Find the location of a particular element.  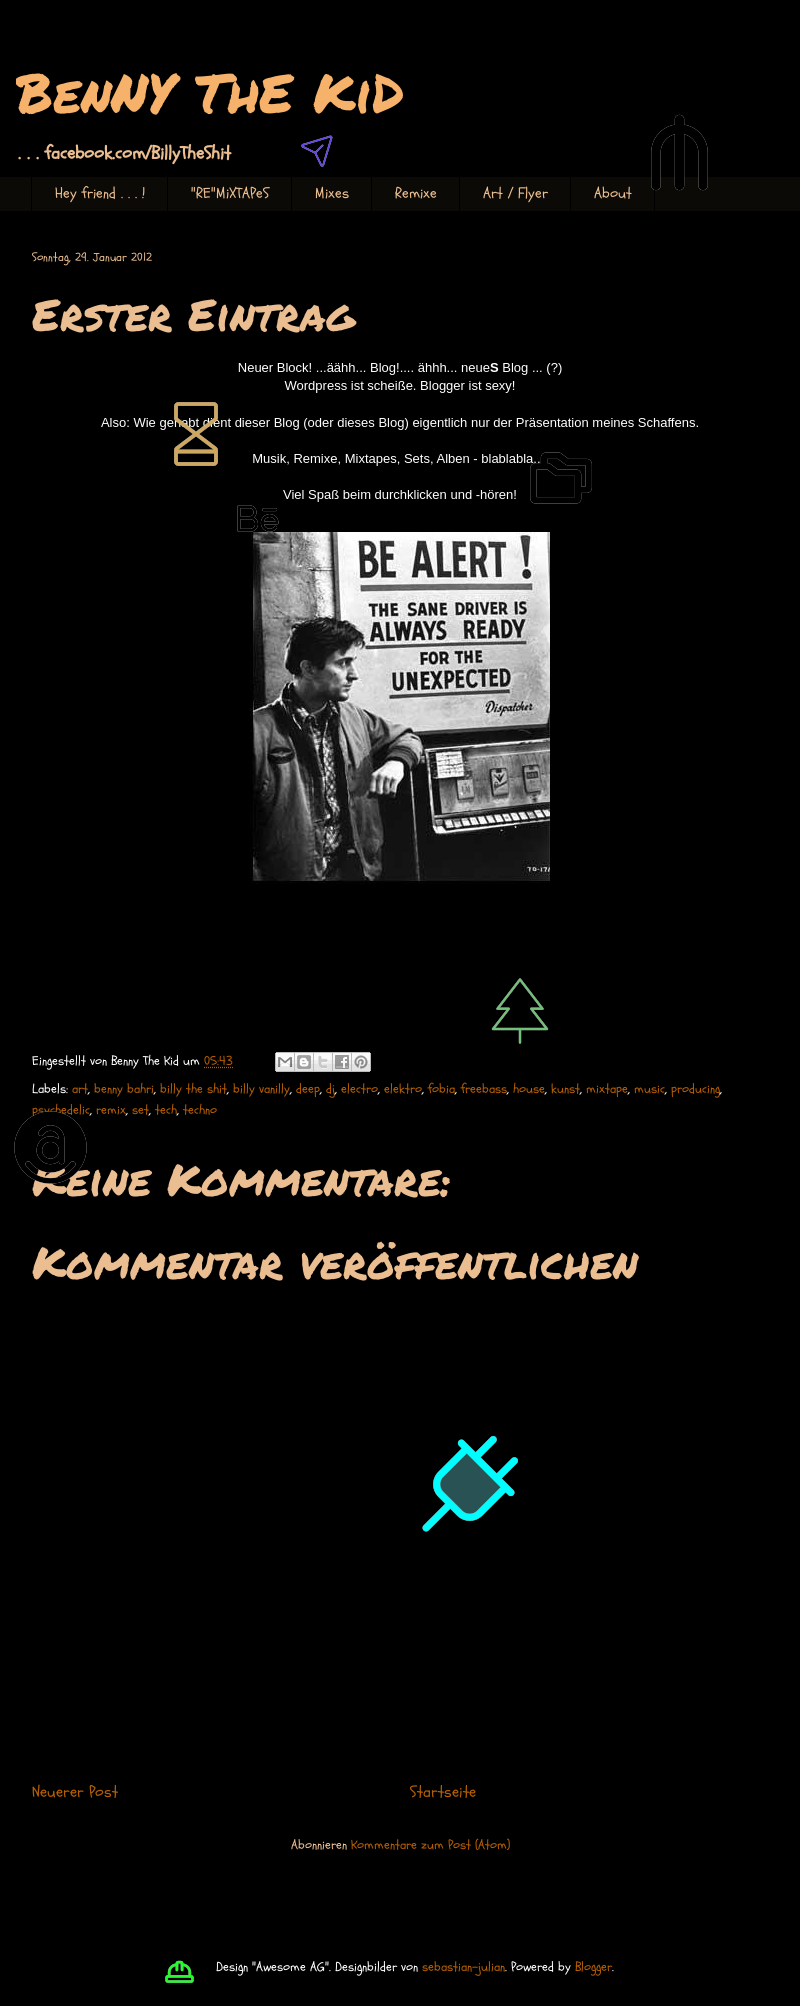

access construction or safety settings is located at coordinates (179, 1972).